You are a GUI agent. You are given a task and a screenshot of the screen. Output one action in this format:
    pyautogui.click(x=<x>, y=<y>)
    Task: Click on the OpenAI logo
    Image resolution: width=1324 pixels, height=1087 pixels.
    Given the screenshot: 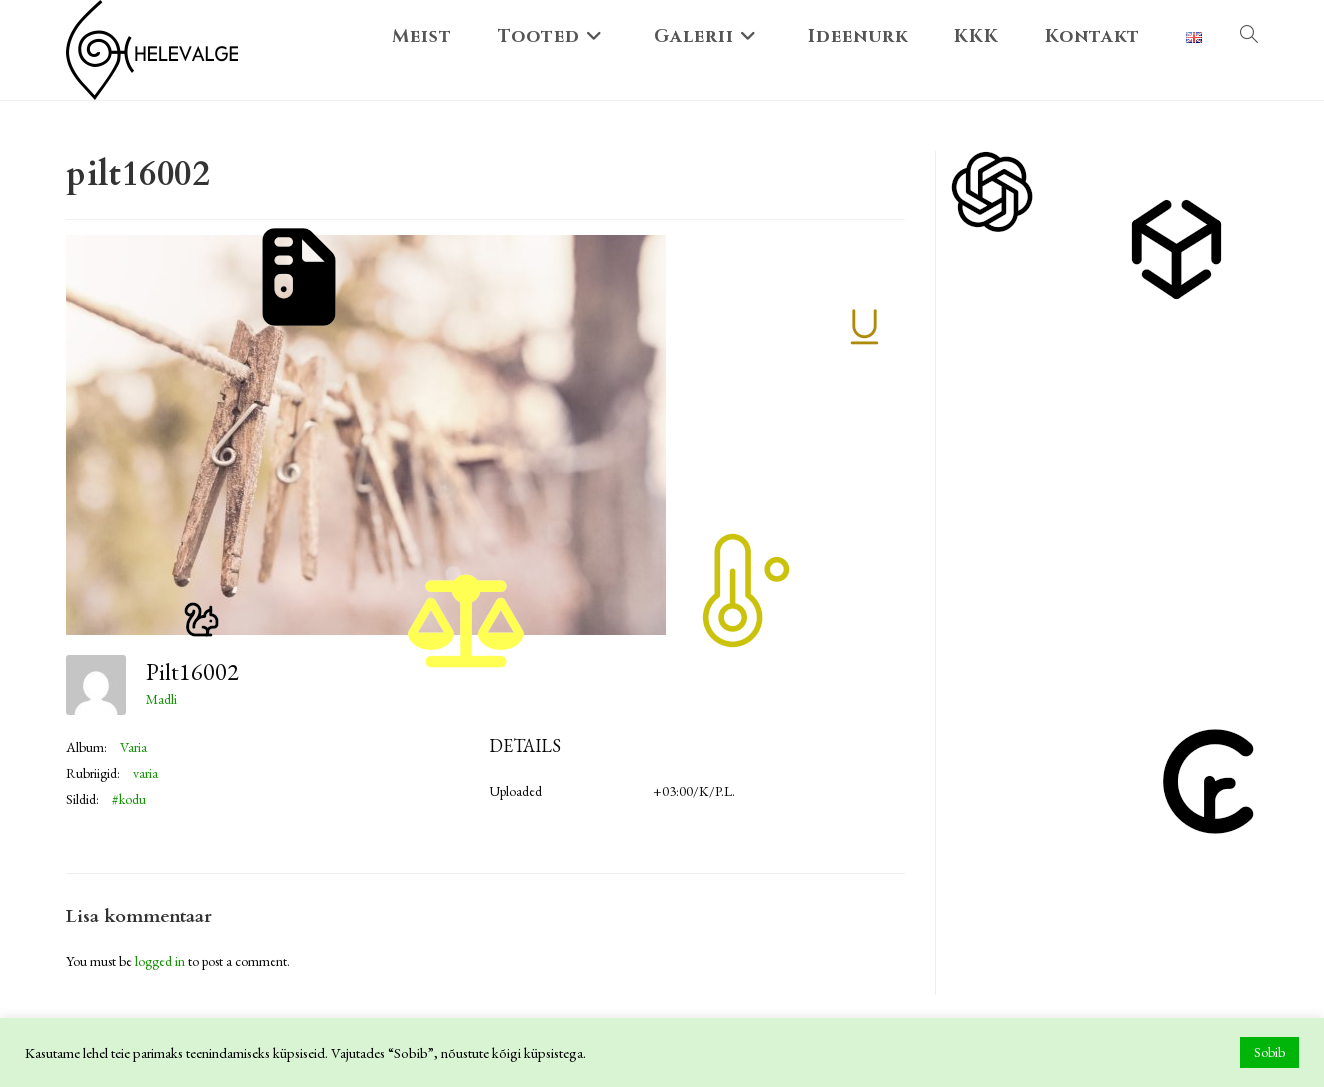 What is the action you would take?
    pyautogui.click(x=992, y=192)
    